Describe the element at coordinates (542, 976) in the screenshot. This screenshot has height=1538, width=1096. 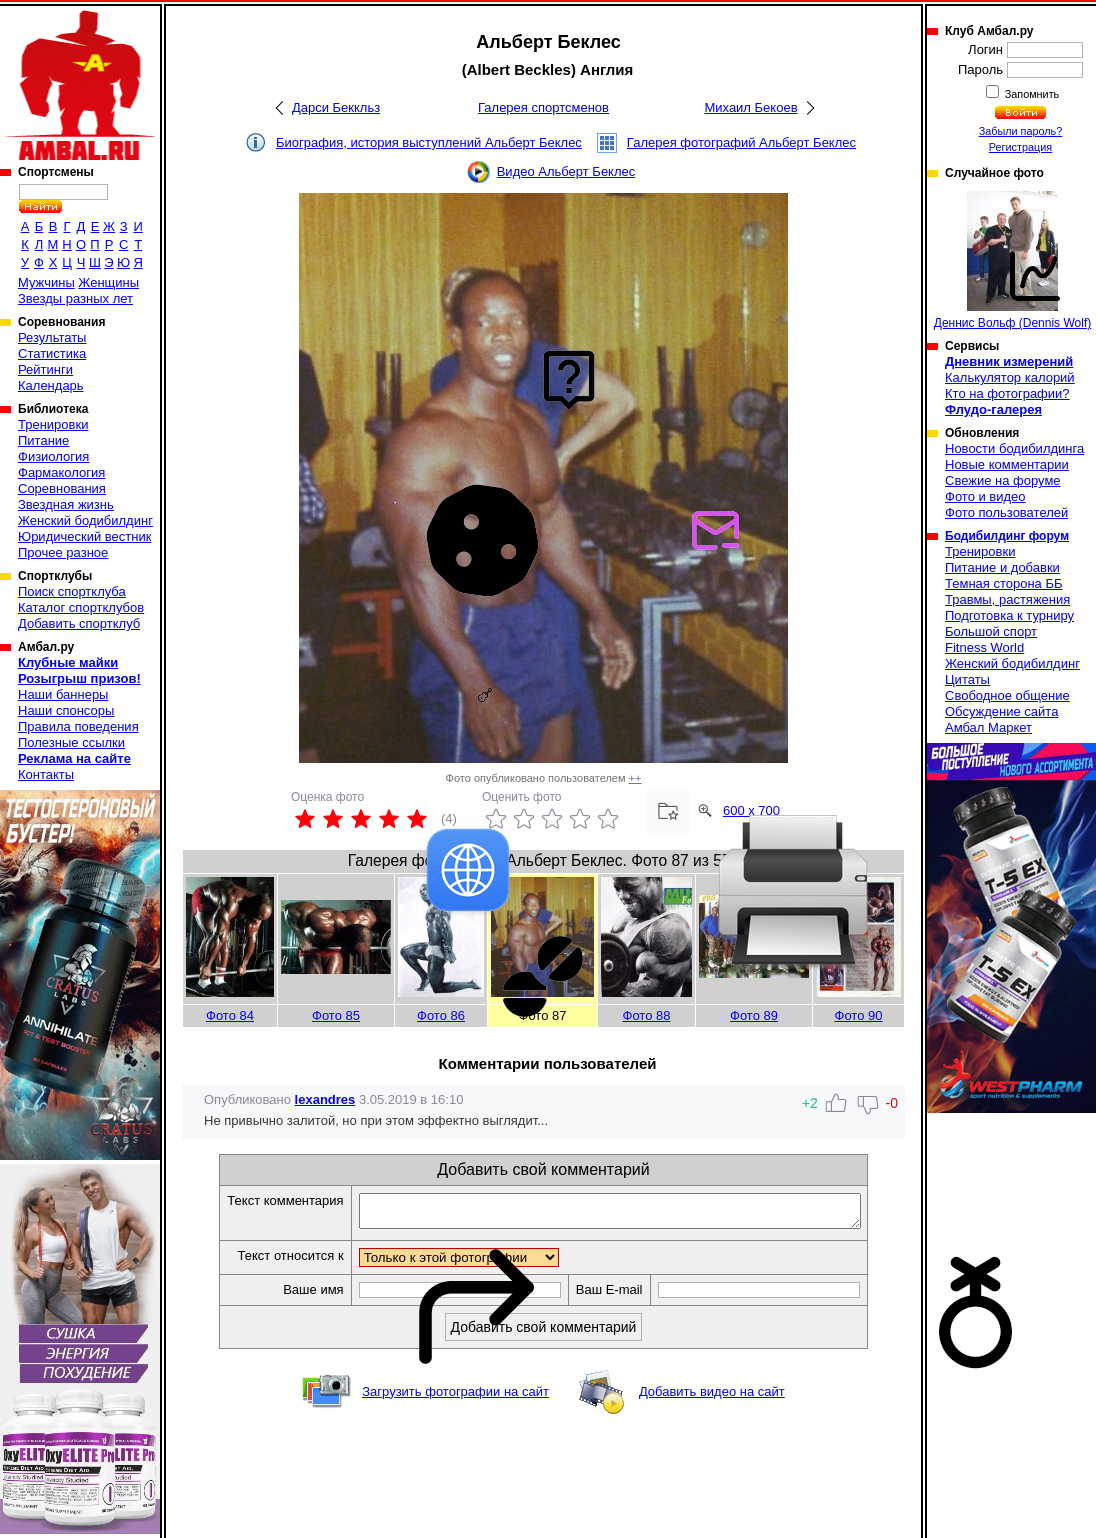
I see `access medication or pharmacy information` at that location.